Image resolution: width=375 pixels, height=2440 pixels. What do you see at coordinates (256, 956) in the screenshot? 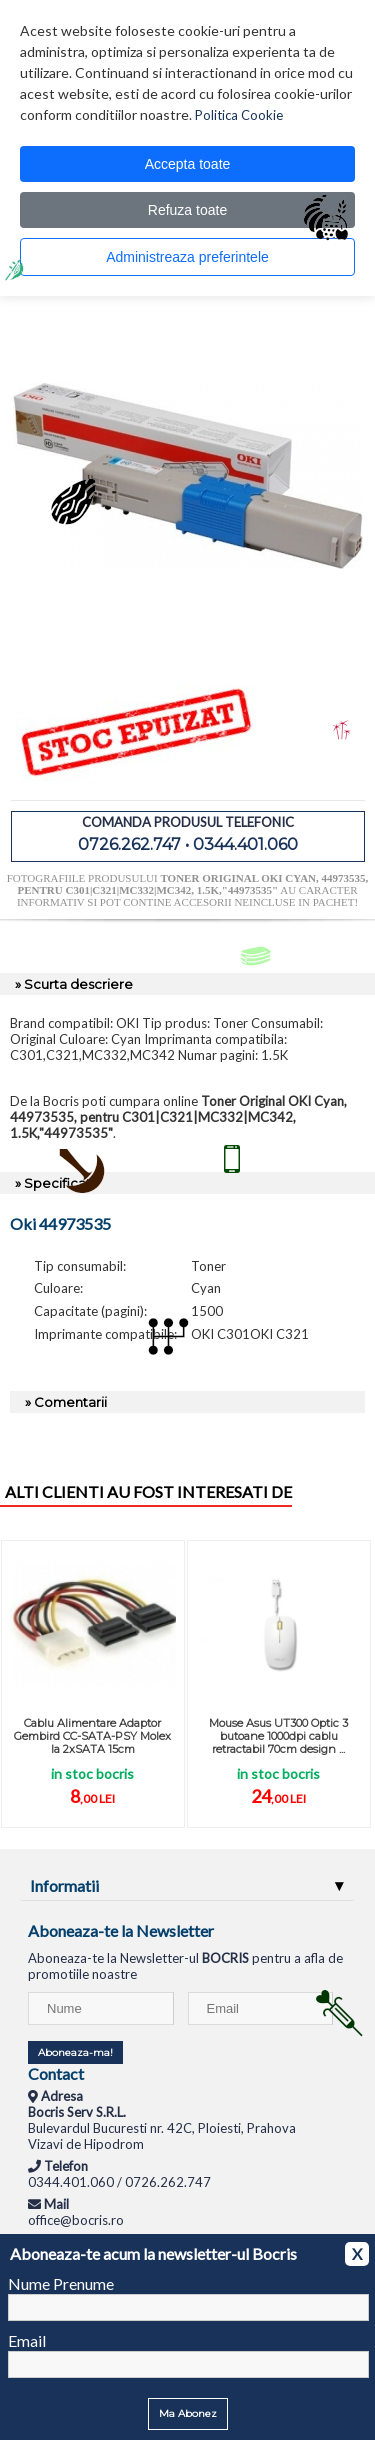
I see `select bedding or blanket item in inventory` at bounding box center [256, 956].